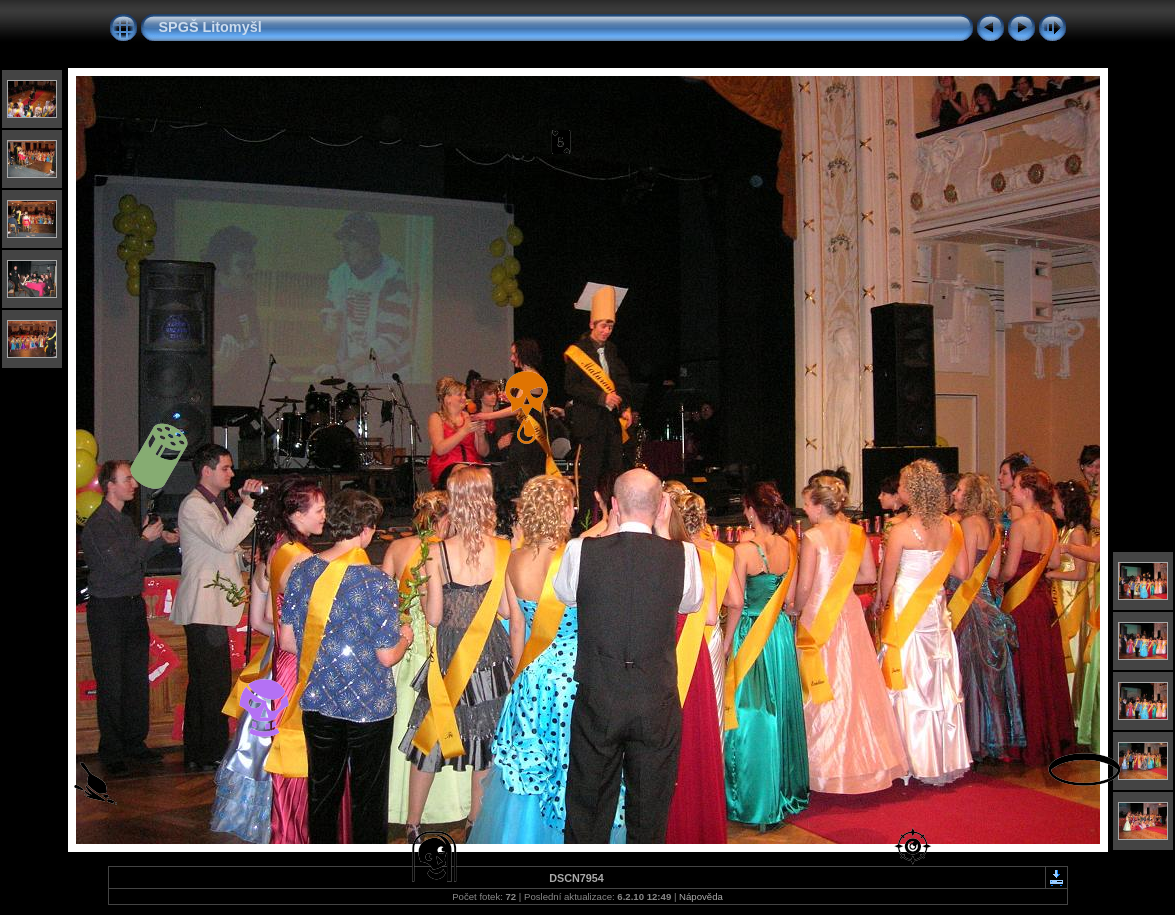  Describe the element at coordinates (434, 856) in the screenshot. I see `view collected specimens or curiosities` at that location.